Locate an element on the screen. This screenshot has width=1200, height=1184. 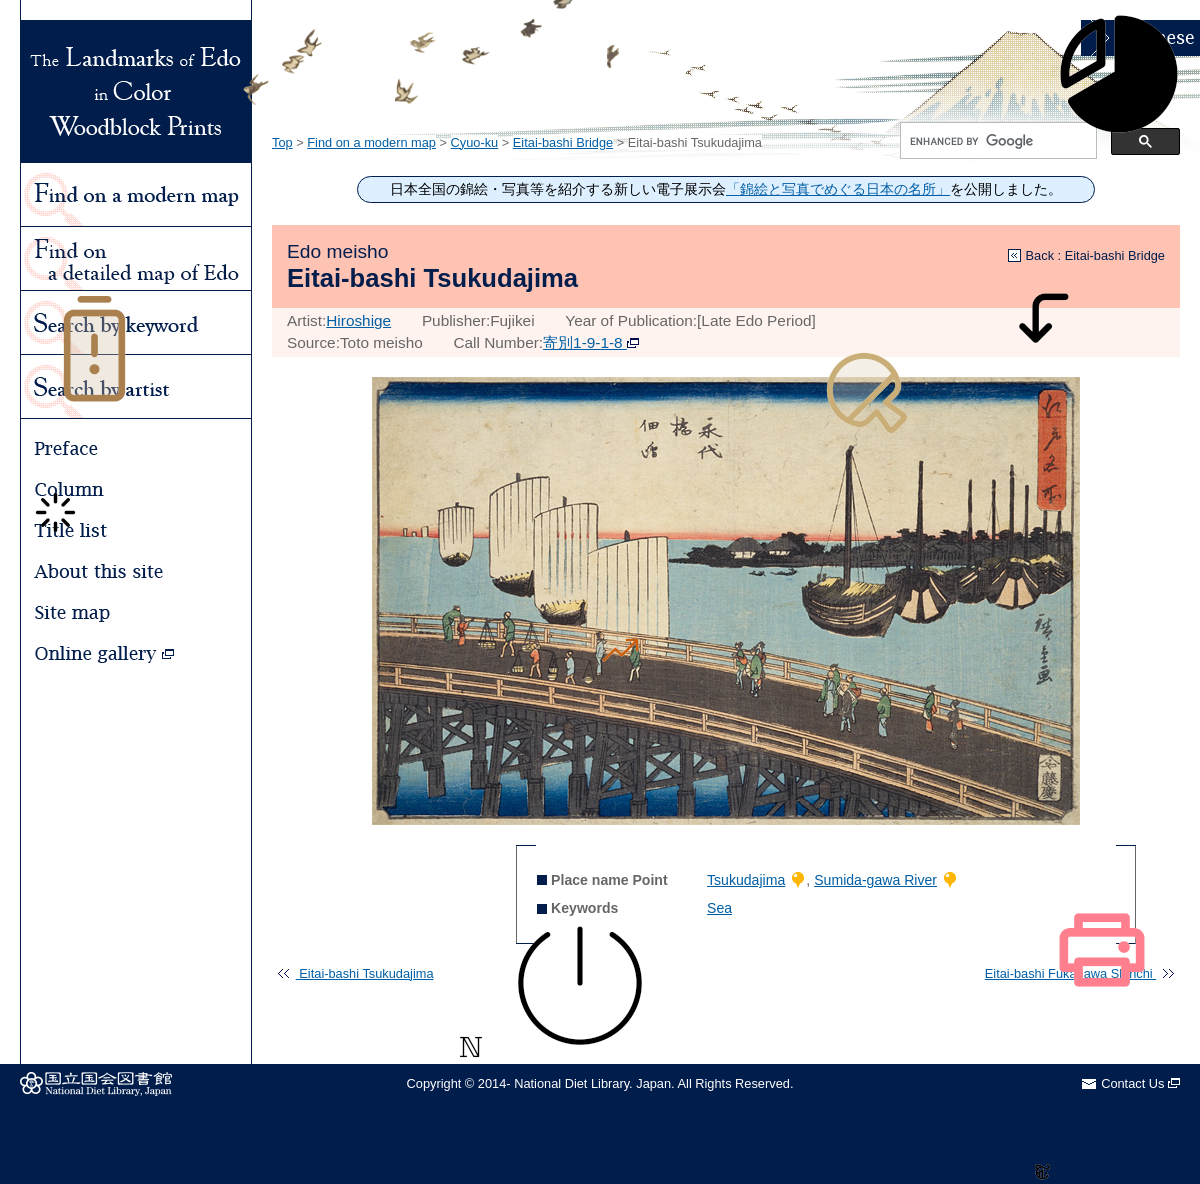
view analytics breakdown is located at coordinates (1119, 74).